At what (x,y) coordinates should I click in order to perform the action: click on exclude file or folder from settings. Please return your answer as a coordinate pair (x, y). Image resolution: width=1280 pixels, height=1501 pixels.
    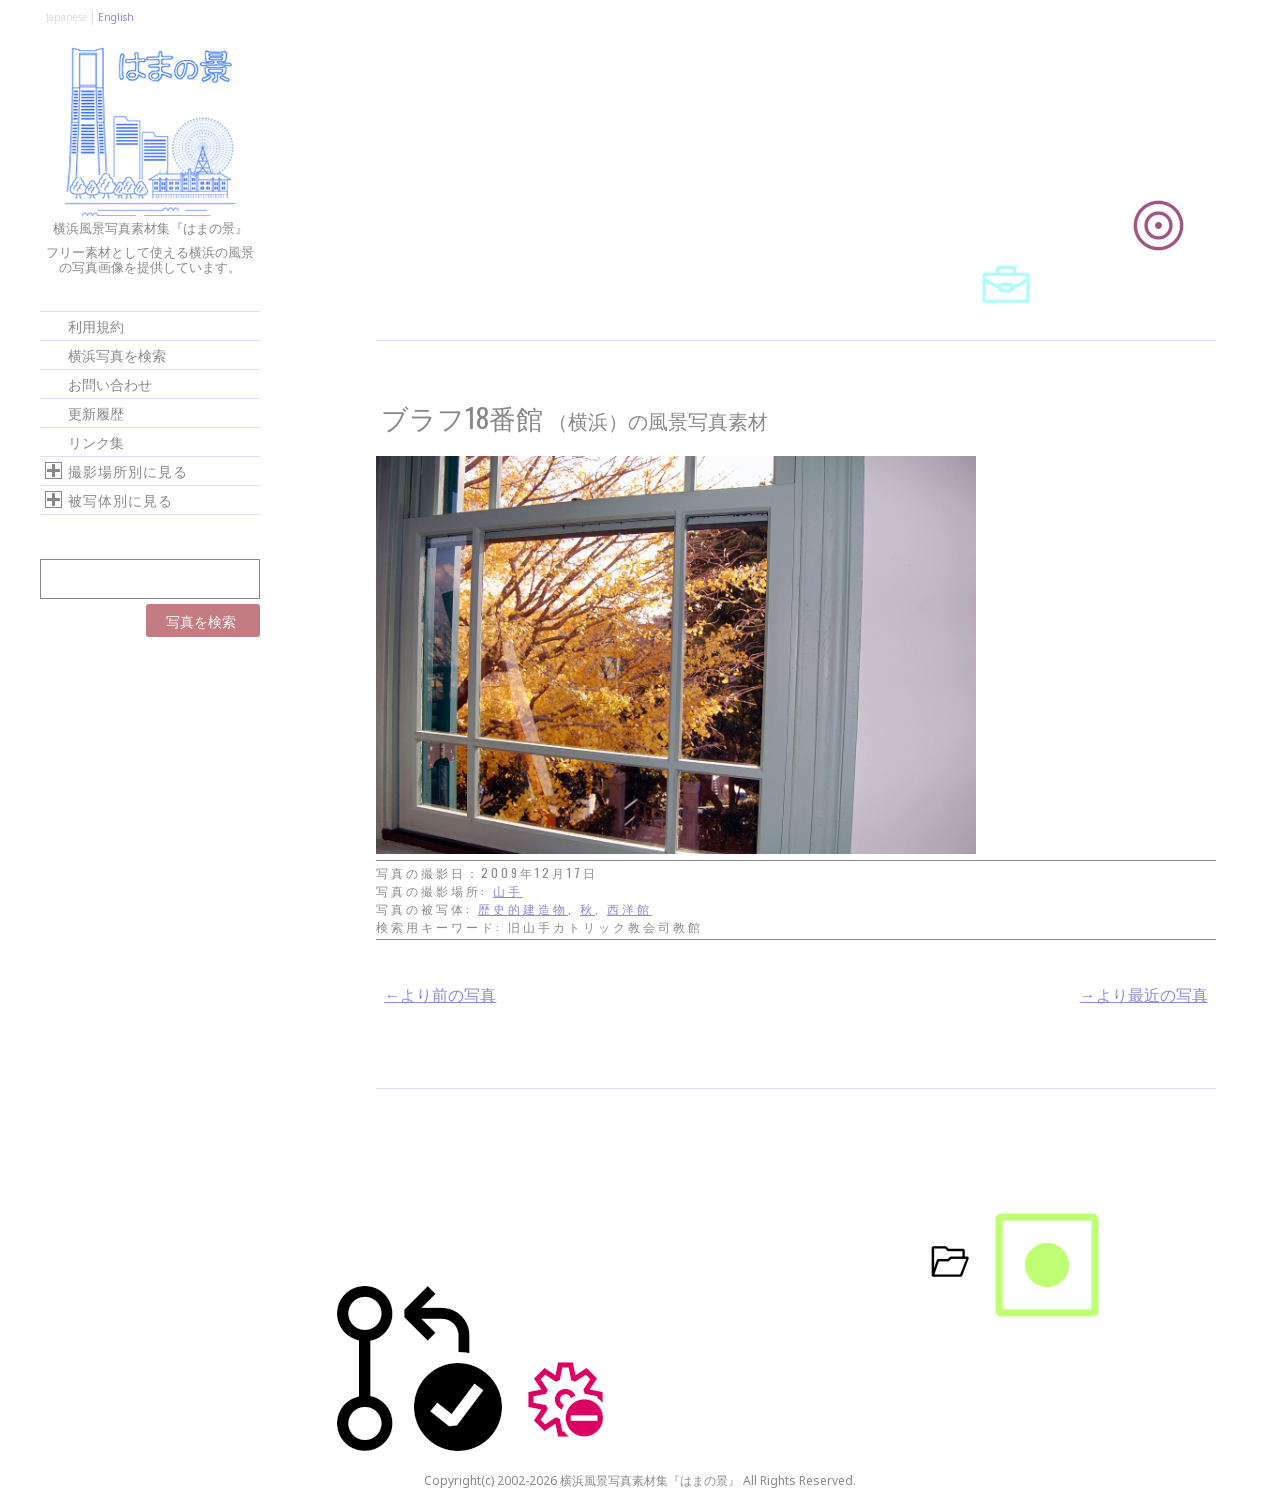
    Looking at the image, I should click on (565, 1399).